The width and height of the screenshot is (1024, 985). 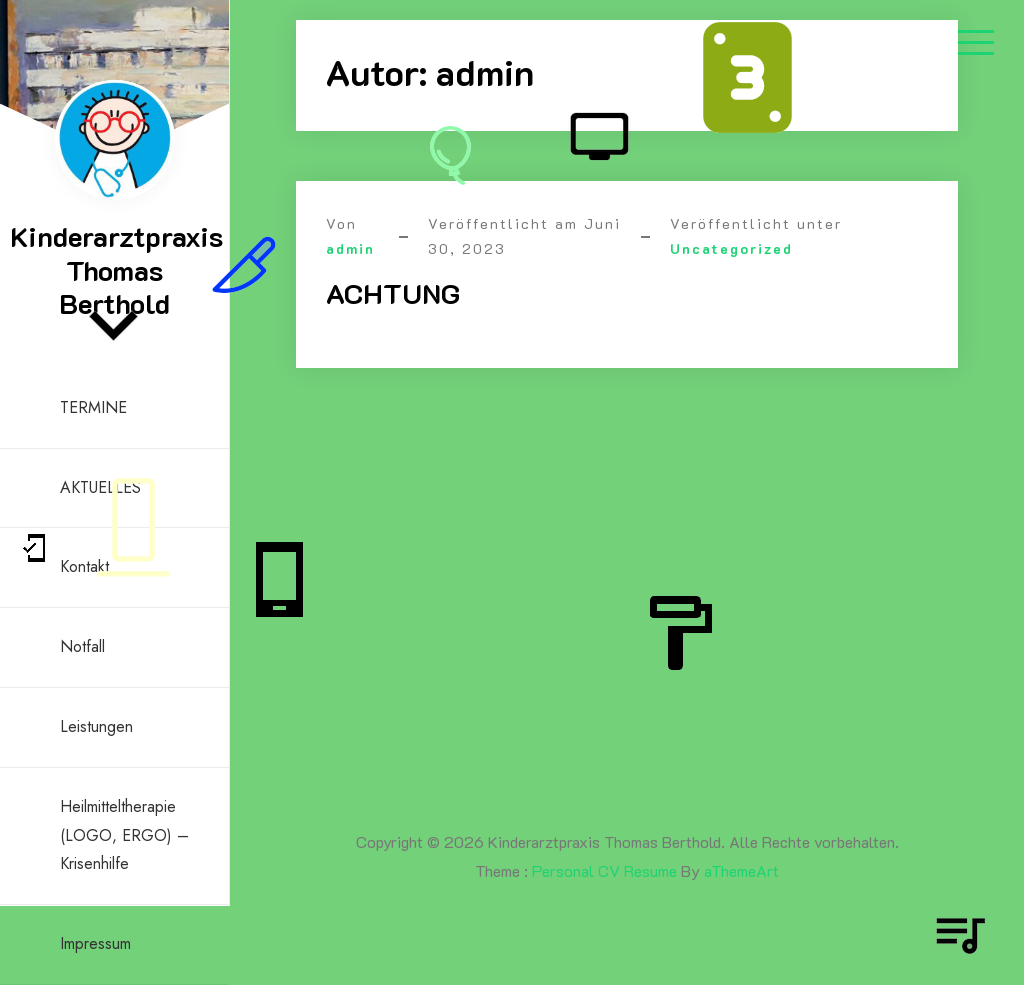 I want to click on indicates a celebration or special event, so click(x=450, y=155).